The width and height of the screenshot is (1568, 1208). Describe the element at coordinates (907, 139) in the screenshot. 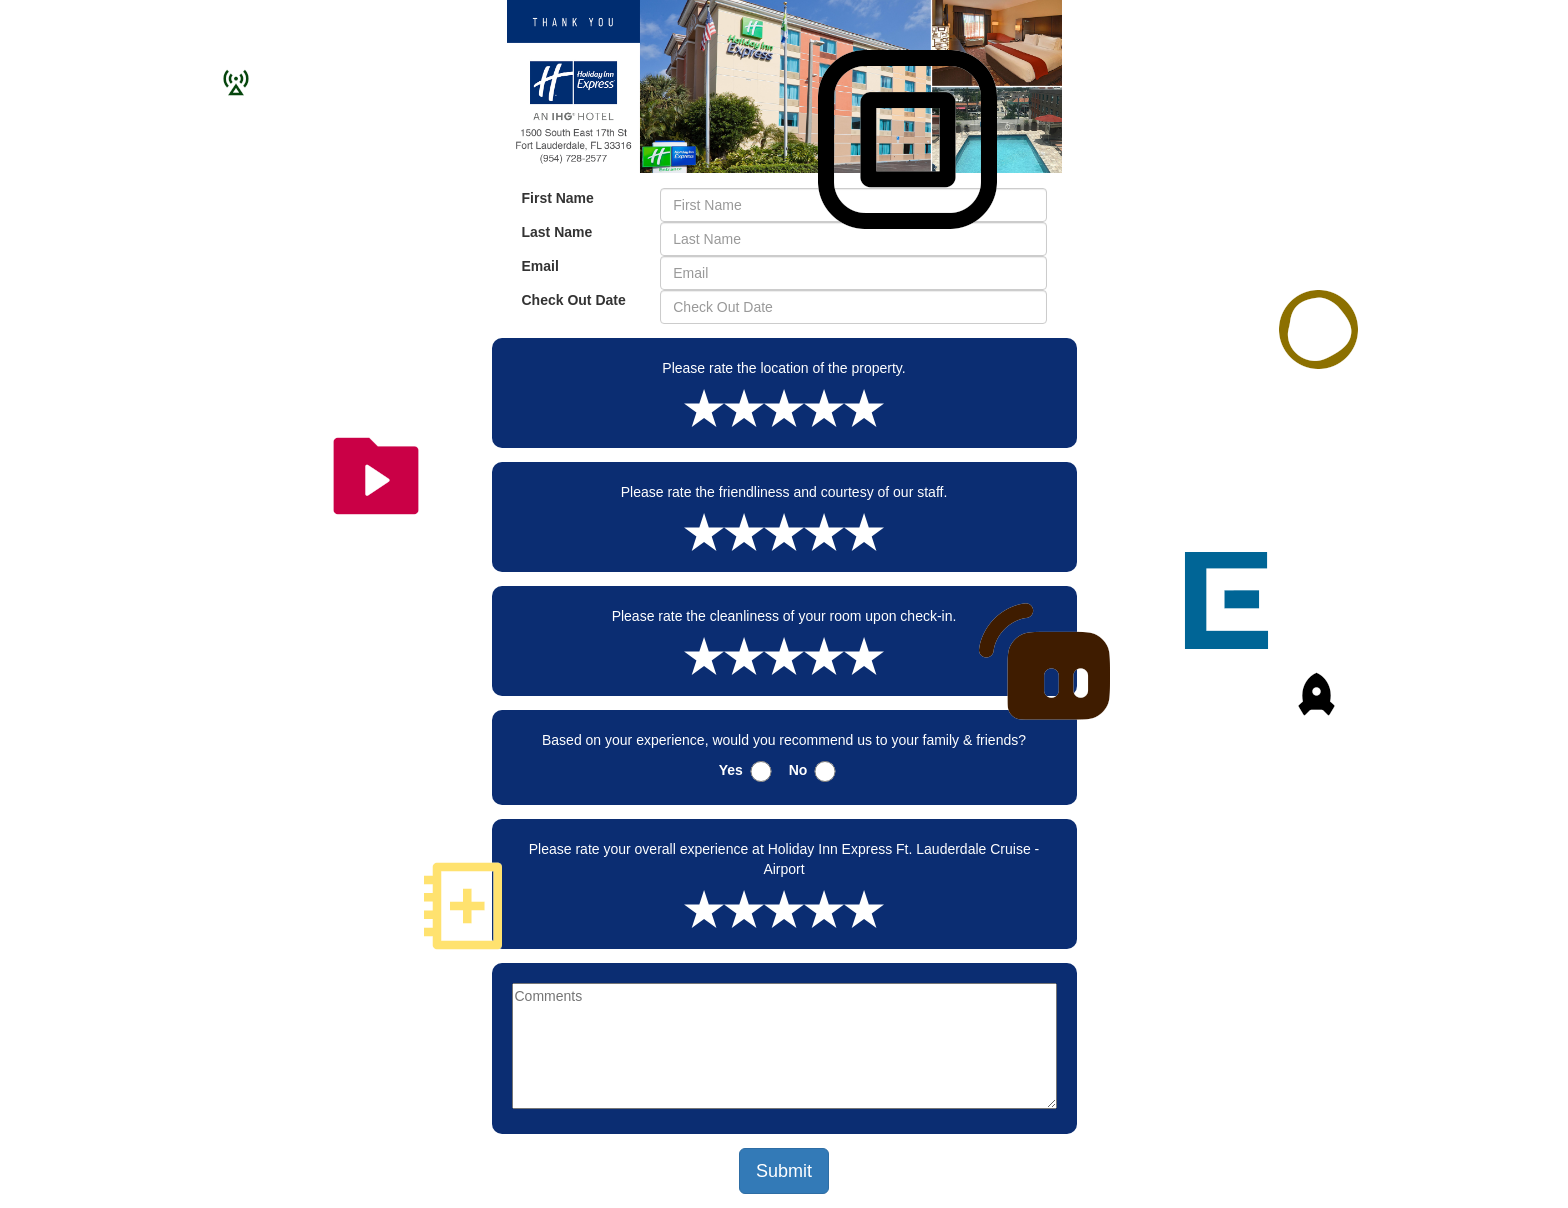

I see `open the smoothcomp app` at that location.